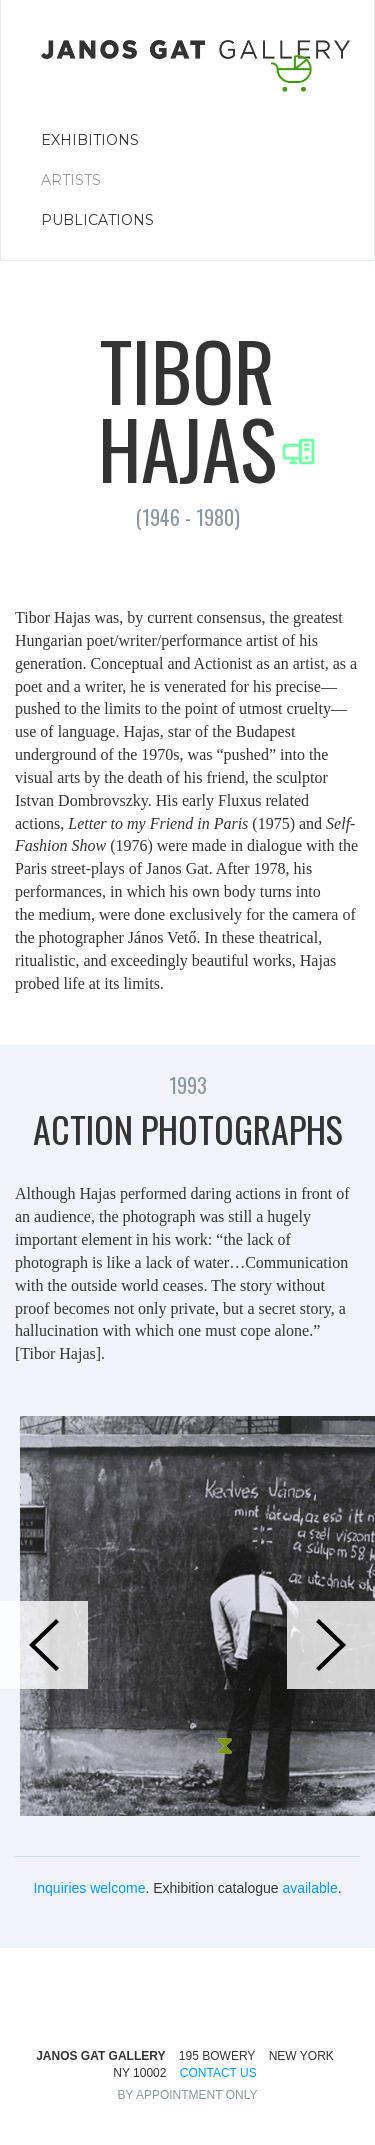  Describe the element at coordinates (225, 1746) in the screenshot. I see `indicates loading or processing in progress` at that location.